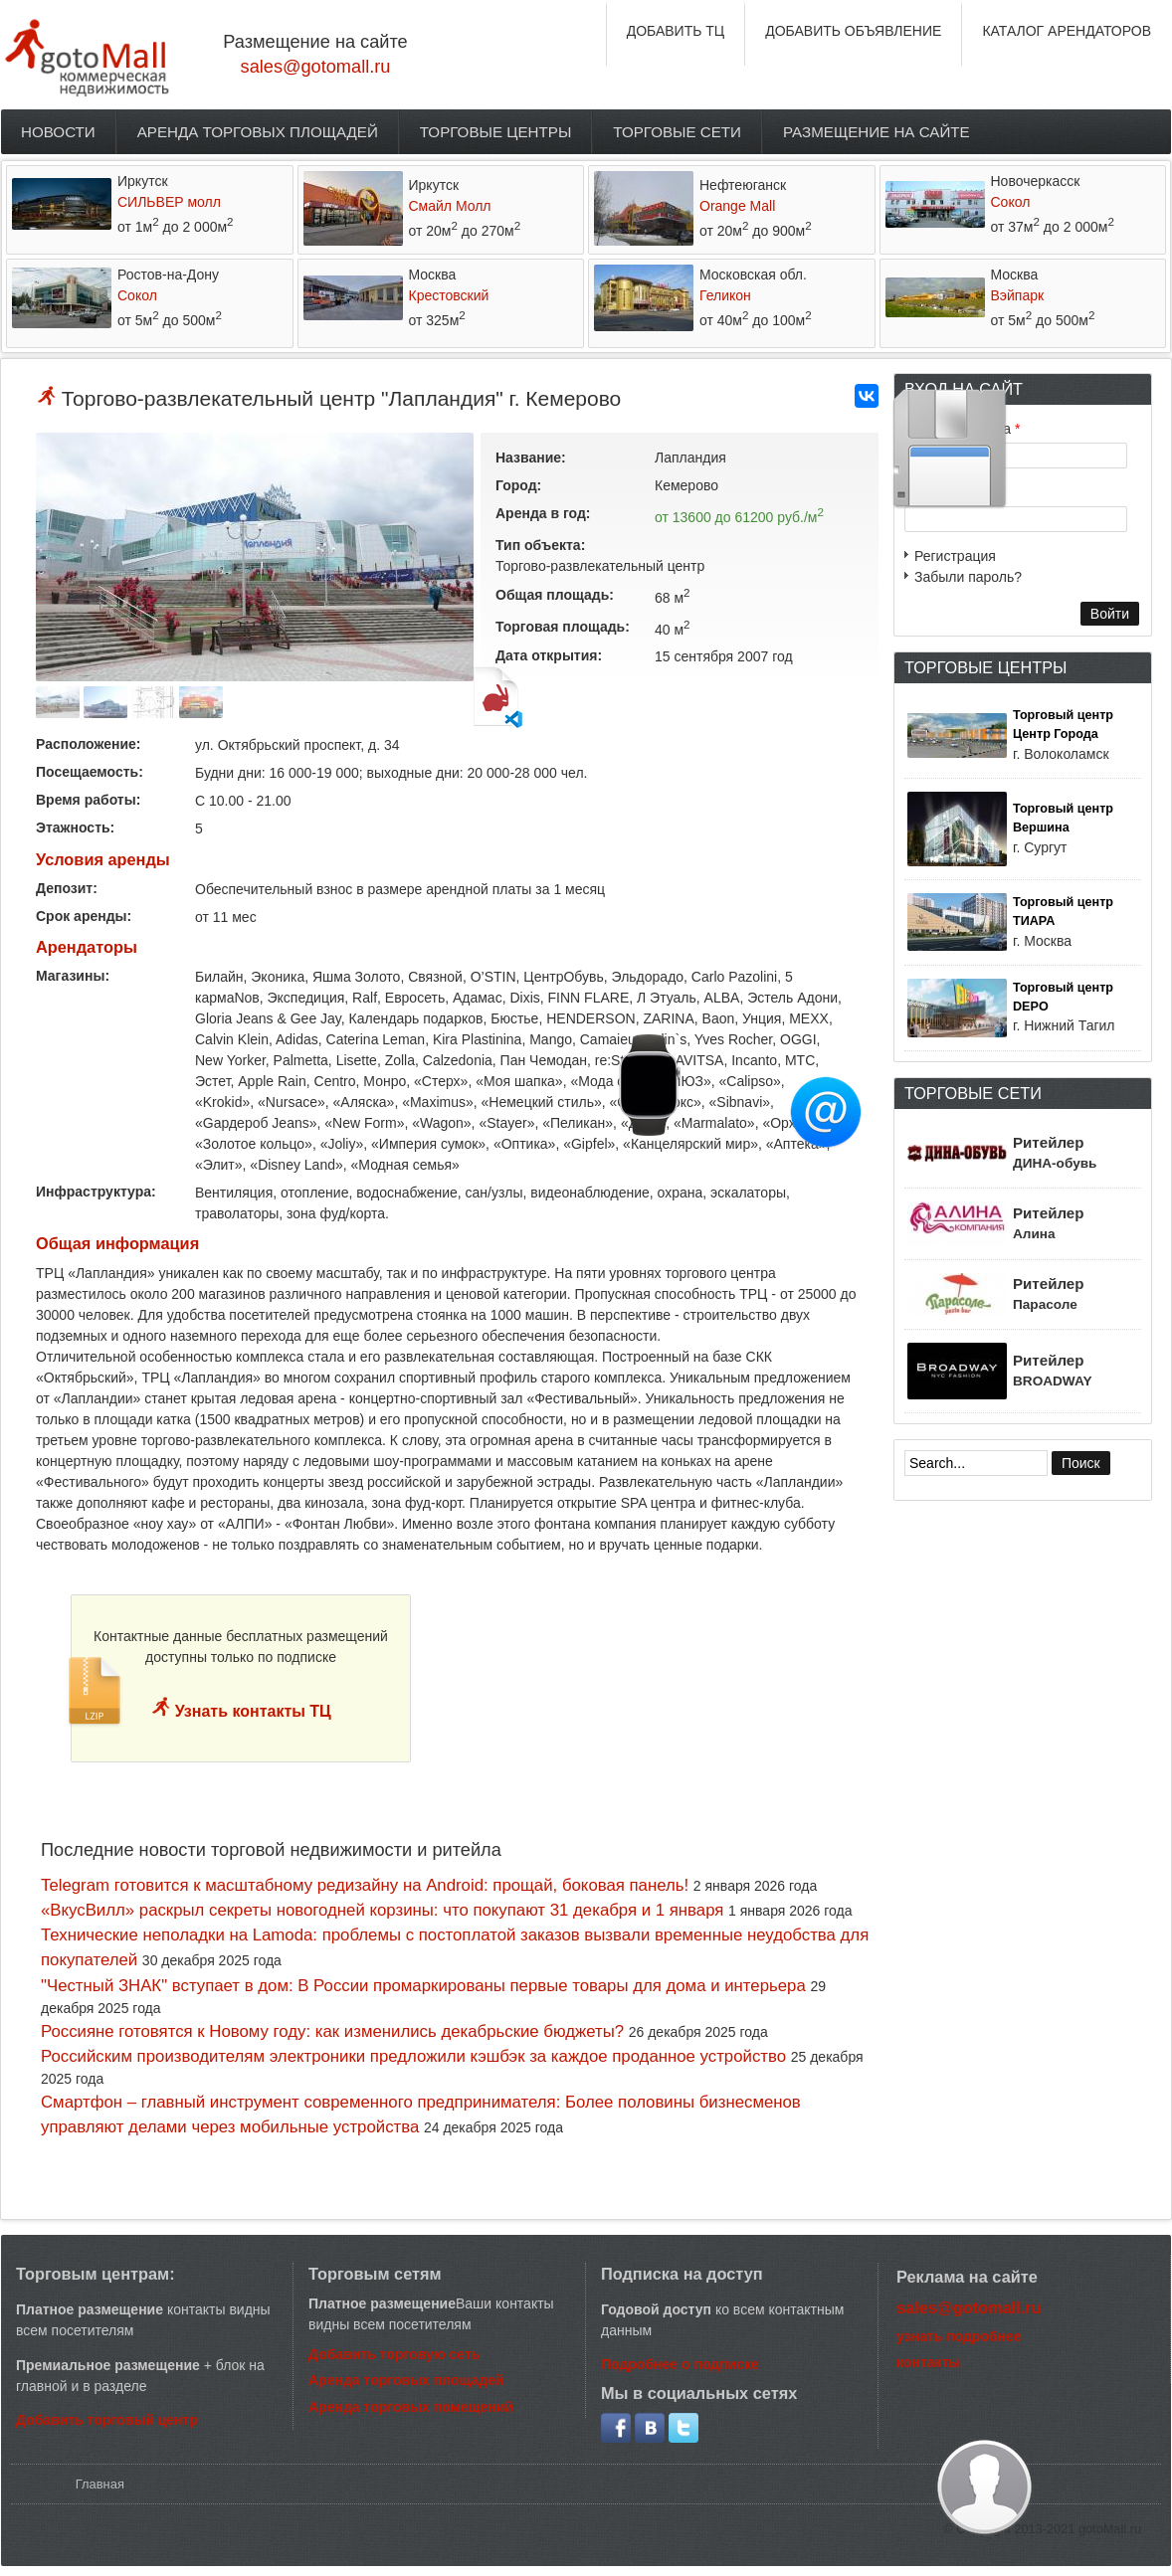 This screenshot has height=2576, width=1172. Describe the element at coordinates (95, 1692) in the screenshot. I see `an lzip compressed archive file` at that location.